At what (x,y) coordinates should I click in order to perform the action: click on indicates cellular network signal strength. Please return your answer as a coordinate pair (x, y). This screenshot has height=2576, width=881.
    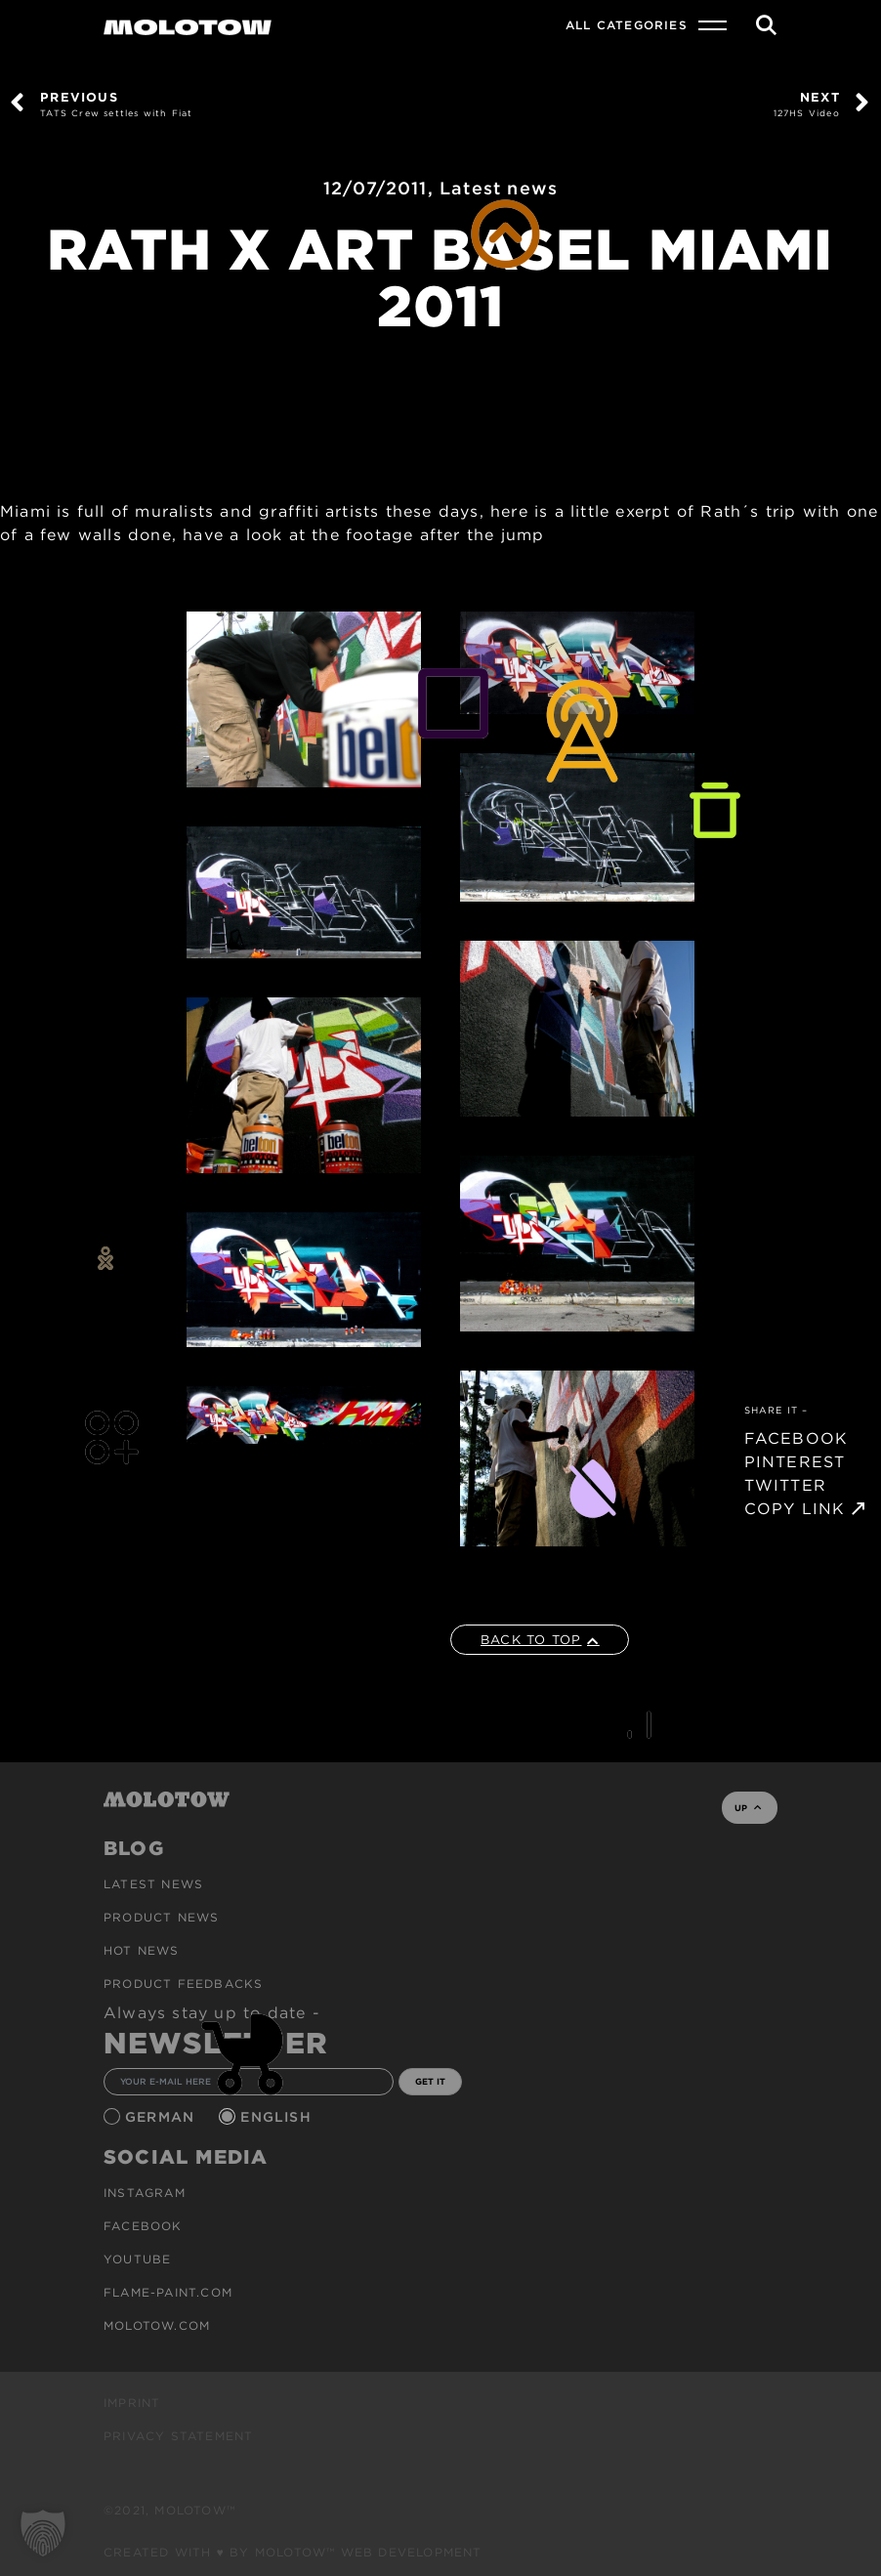
    Looking at the image, I should click on (582, 733).